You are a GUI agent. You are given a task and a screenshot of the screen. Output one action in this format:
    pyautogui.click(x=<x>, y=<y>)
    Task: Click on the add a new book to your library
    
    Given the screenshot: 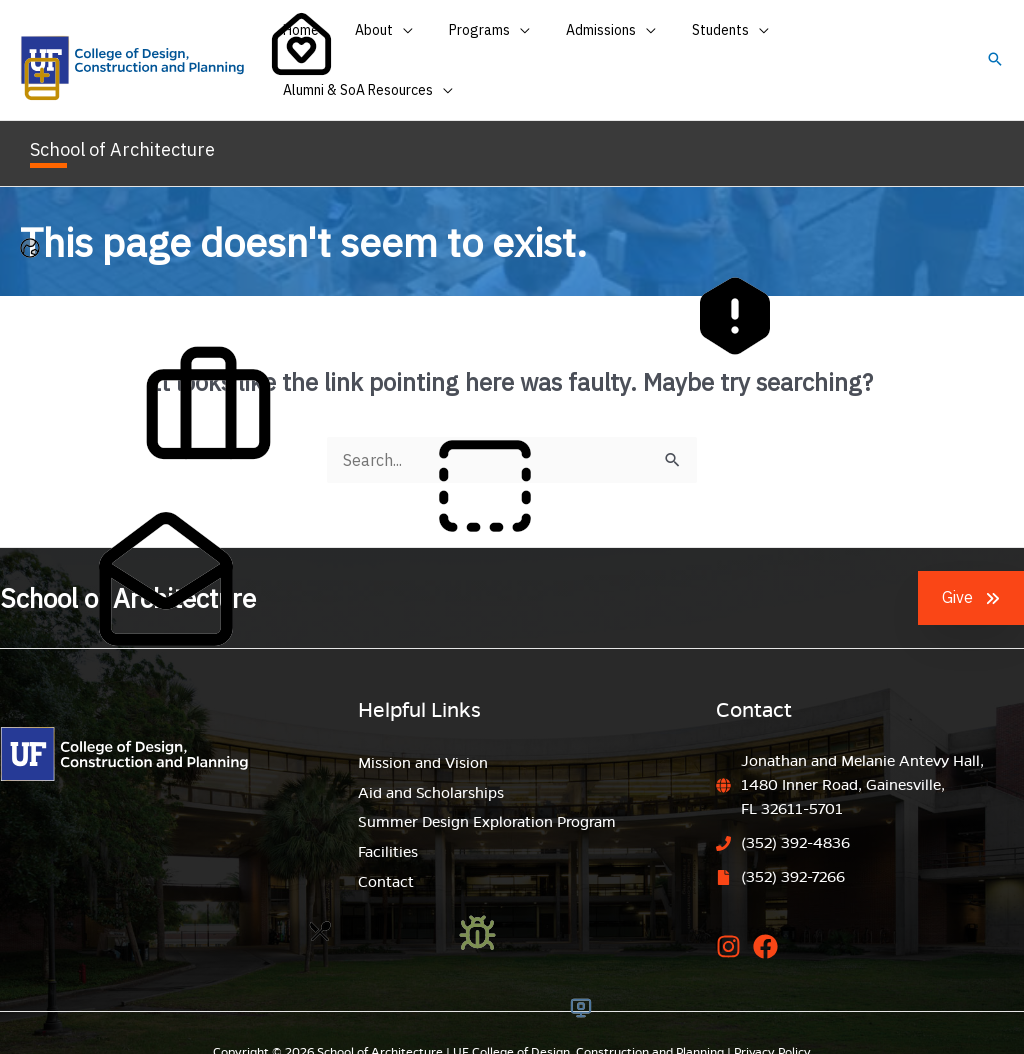 What is the action you would take?
    pyautogui.click(x=42, y=79)
    